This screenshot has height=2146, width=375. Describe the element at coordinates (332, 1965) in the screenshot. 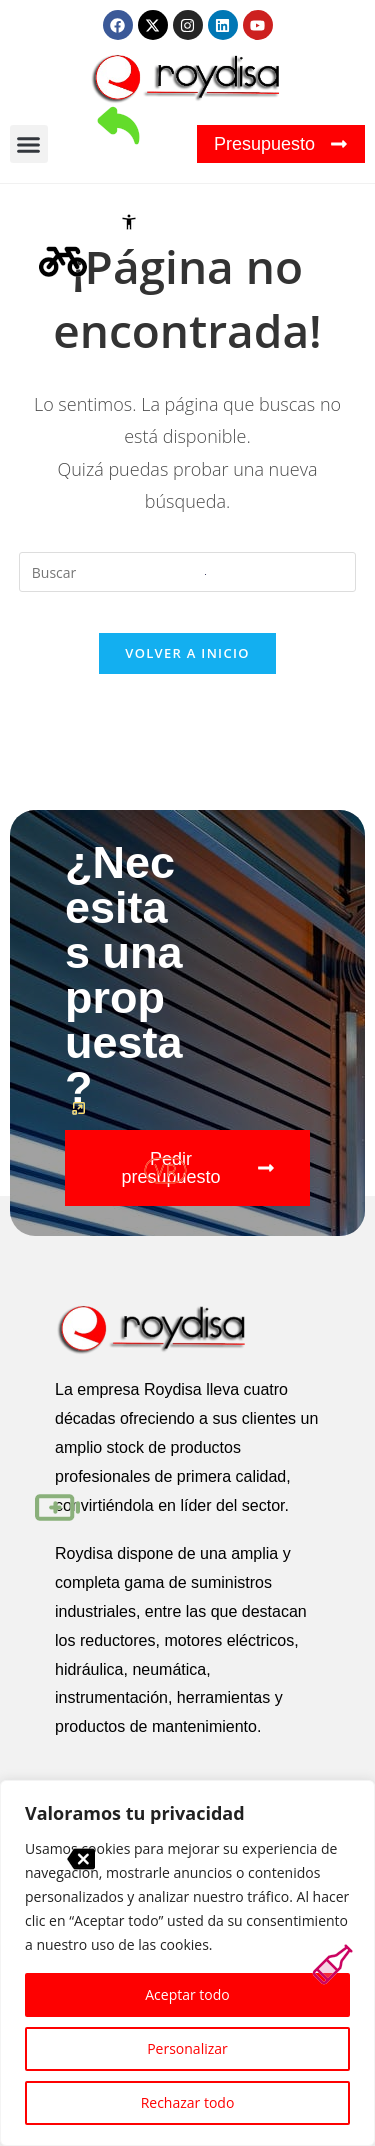

I see `browse alcoholic beverage options` at that location.